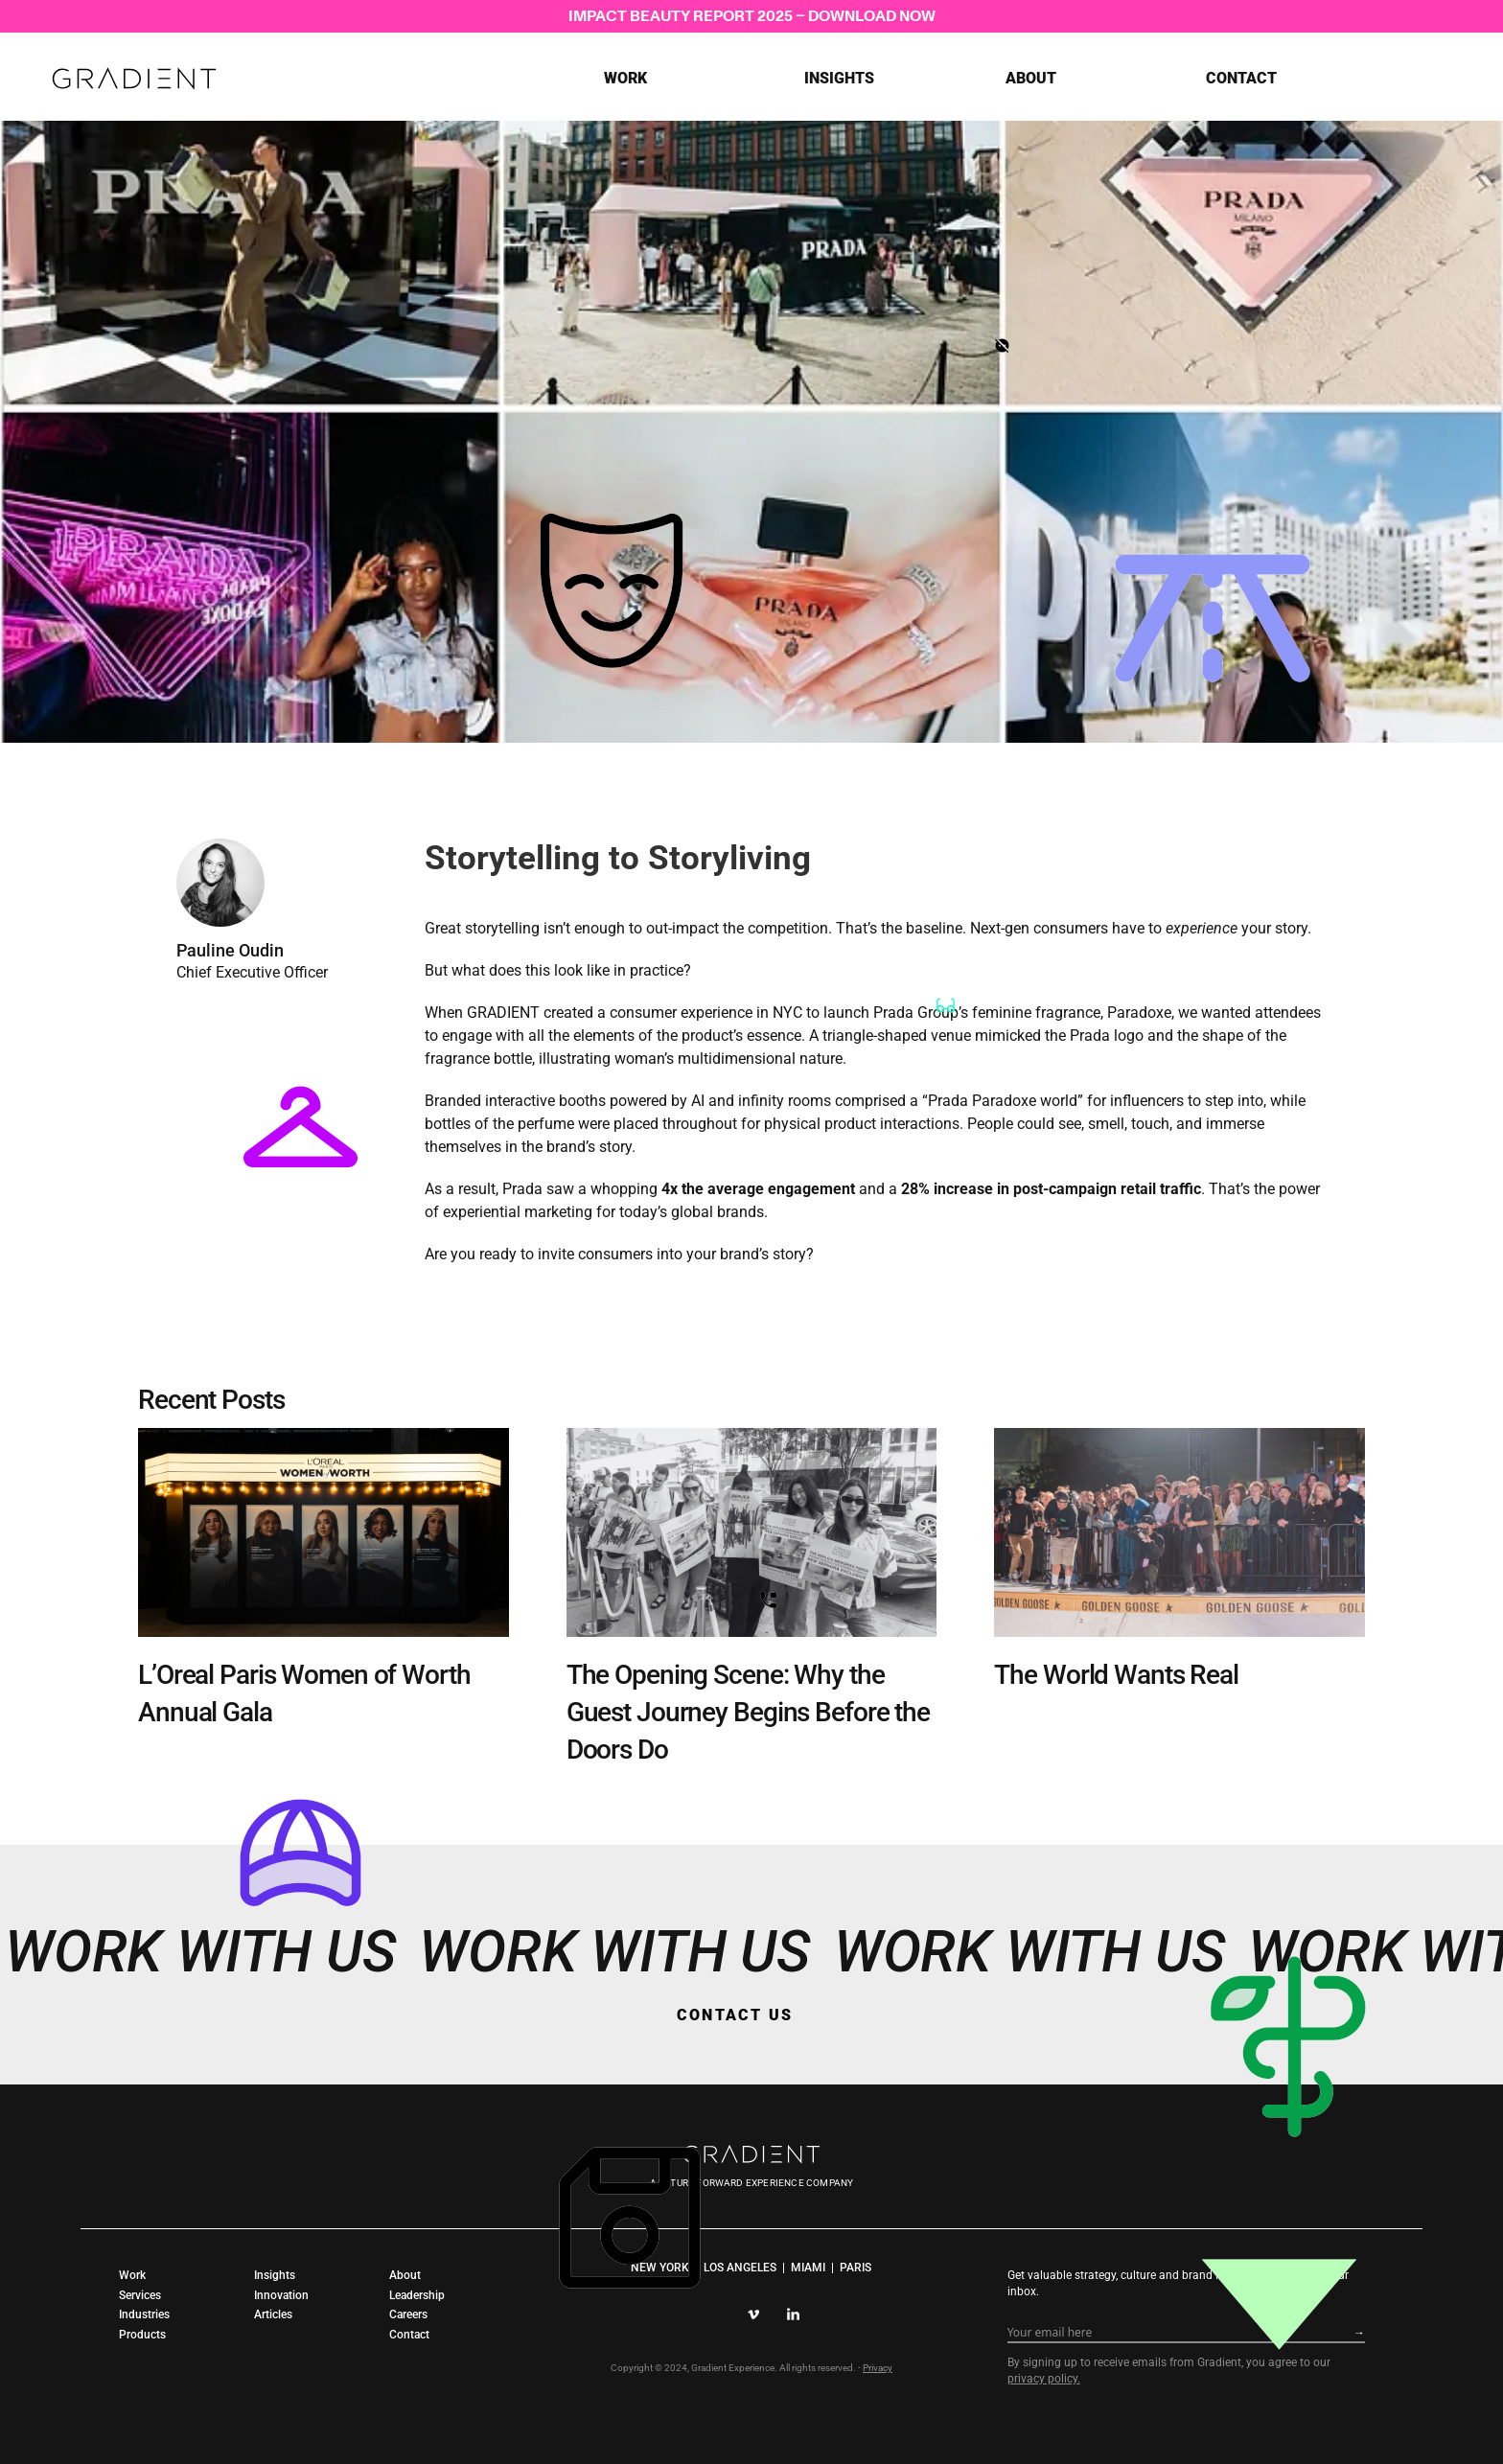 The image size is (1503, 2464). I want to click on view upcoming route or journey, so click(1213, 618).